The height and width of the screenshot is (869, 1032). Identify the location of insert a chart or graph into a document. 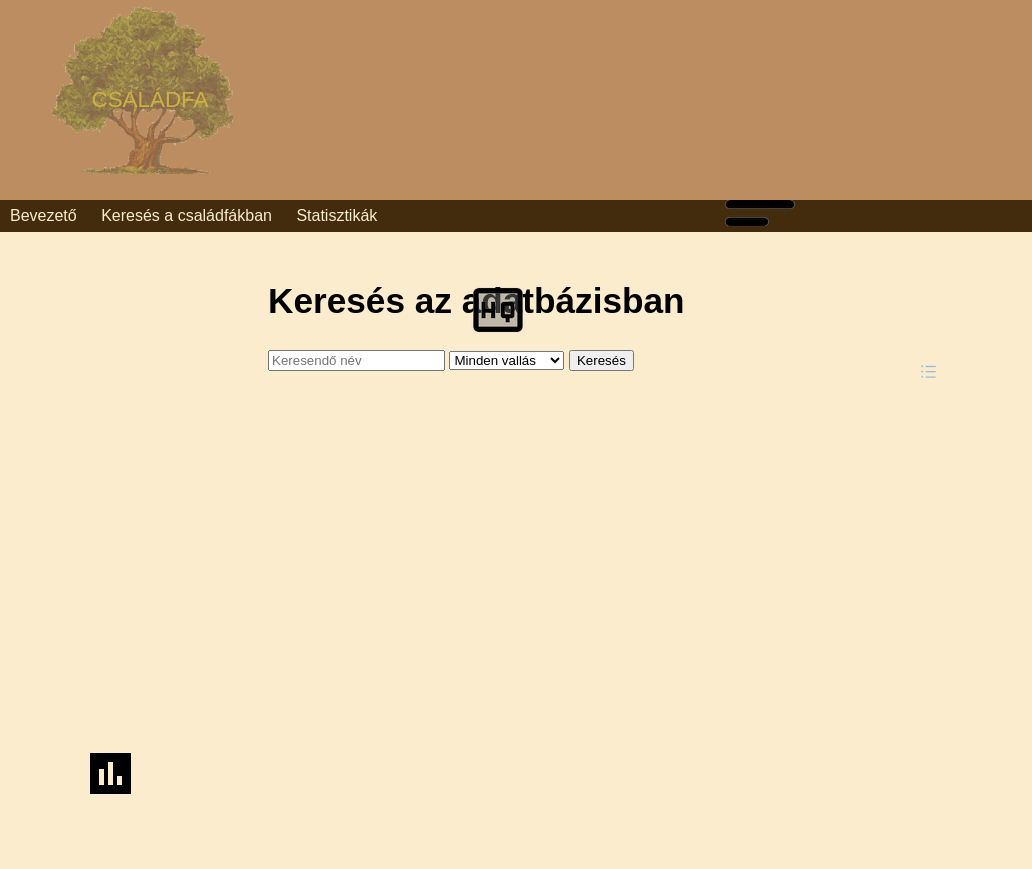
(110, 773).